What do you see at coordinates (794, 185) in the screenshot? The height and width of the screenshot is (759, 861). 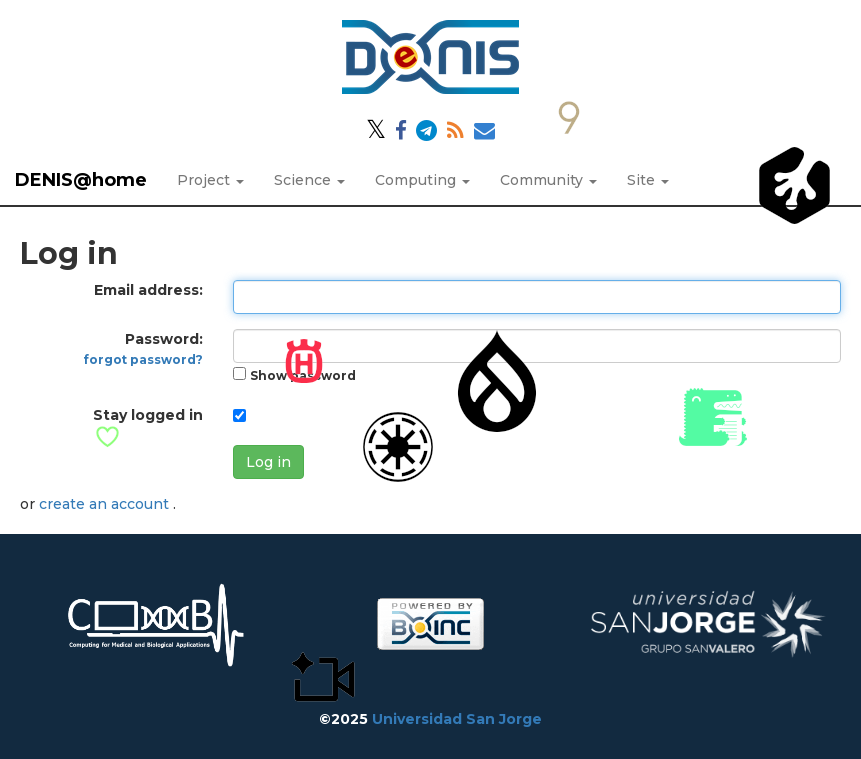 I see `link to Treehouse learning platform` at bounding box center [794, 185].